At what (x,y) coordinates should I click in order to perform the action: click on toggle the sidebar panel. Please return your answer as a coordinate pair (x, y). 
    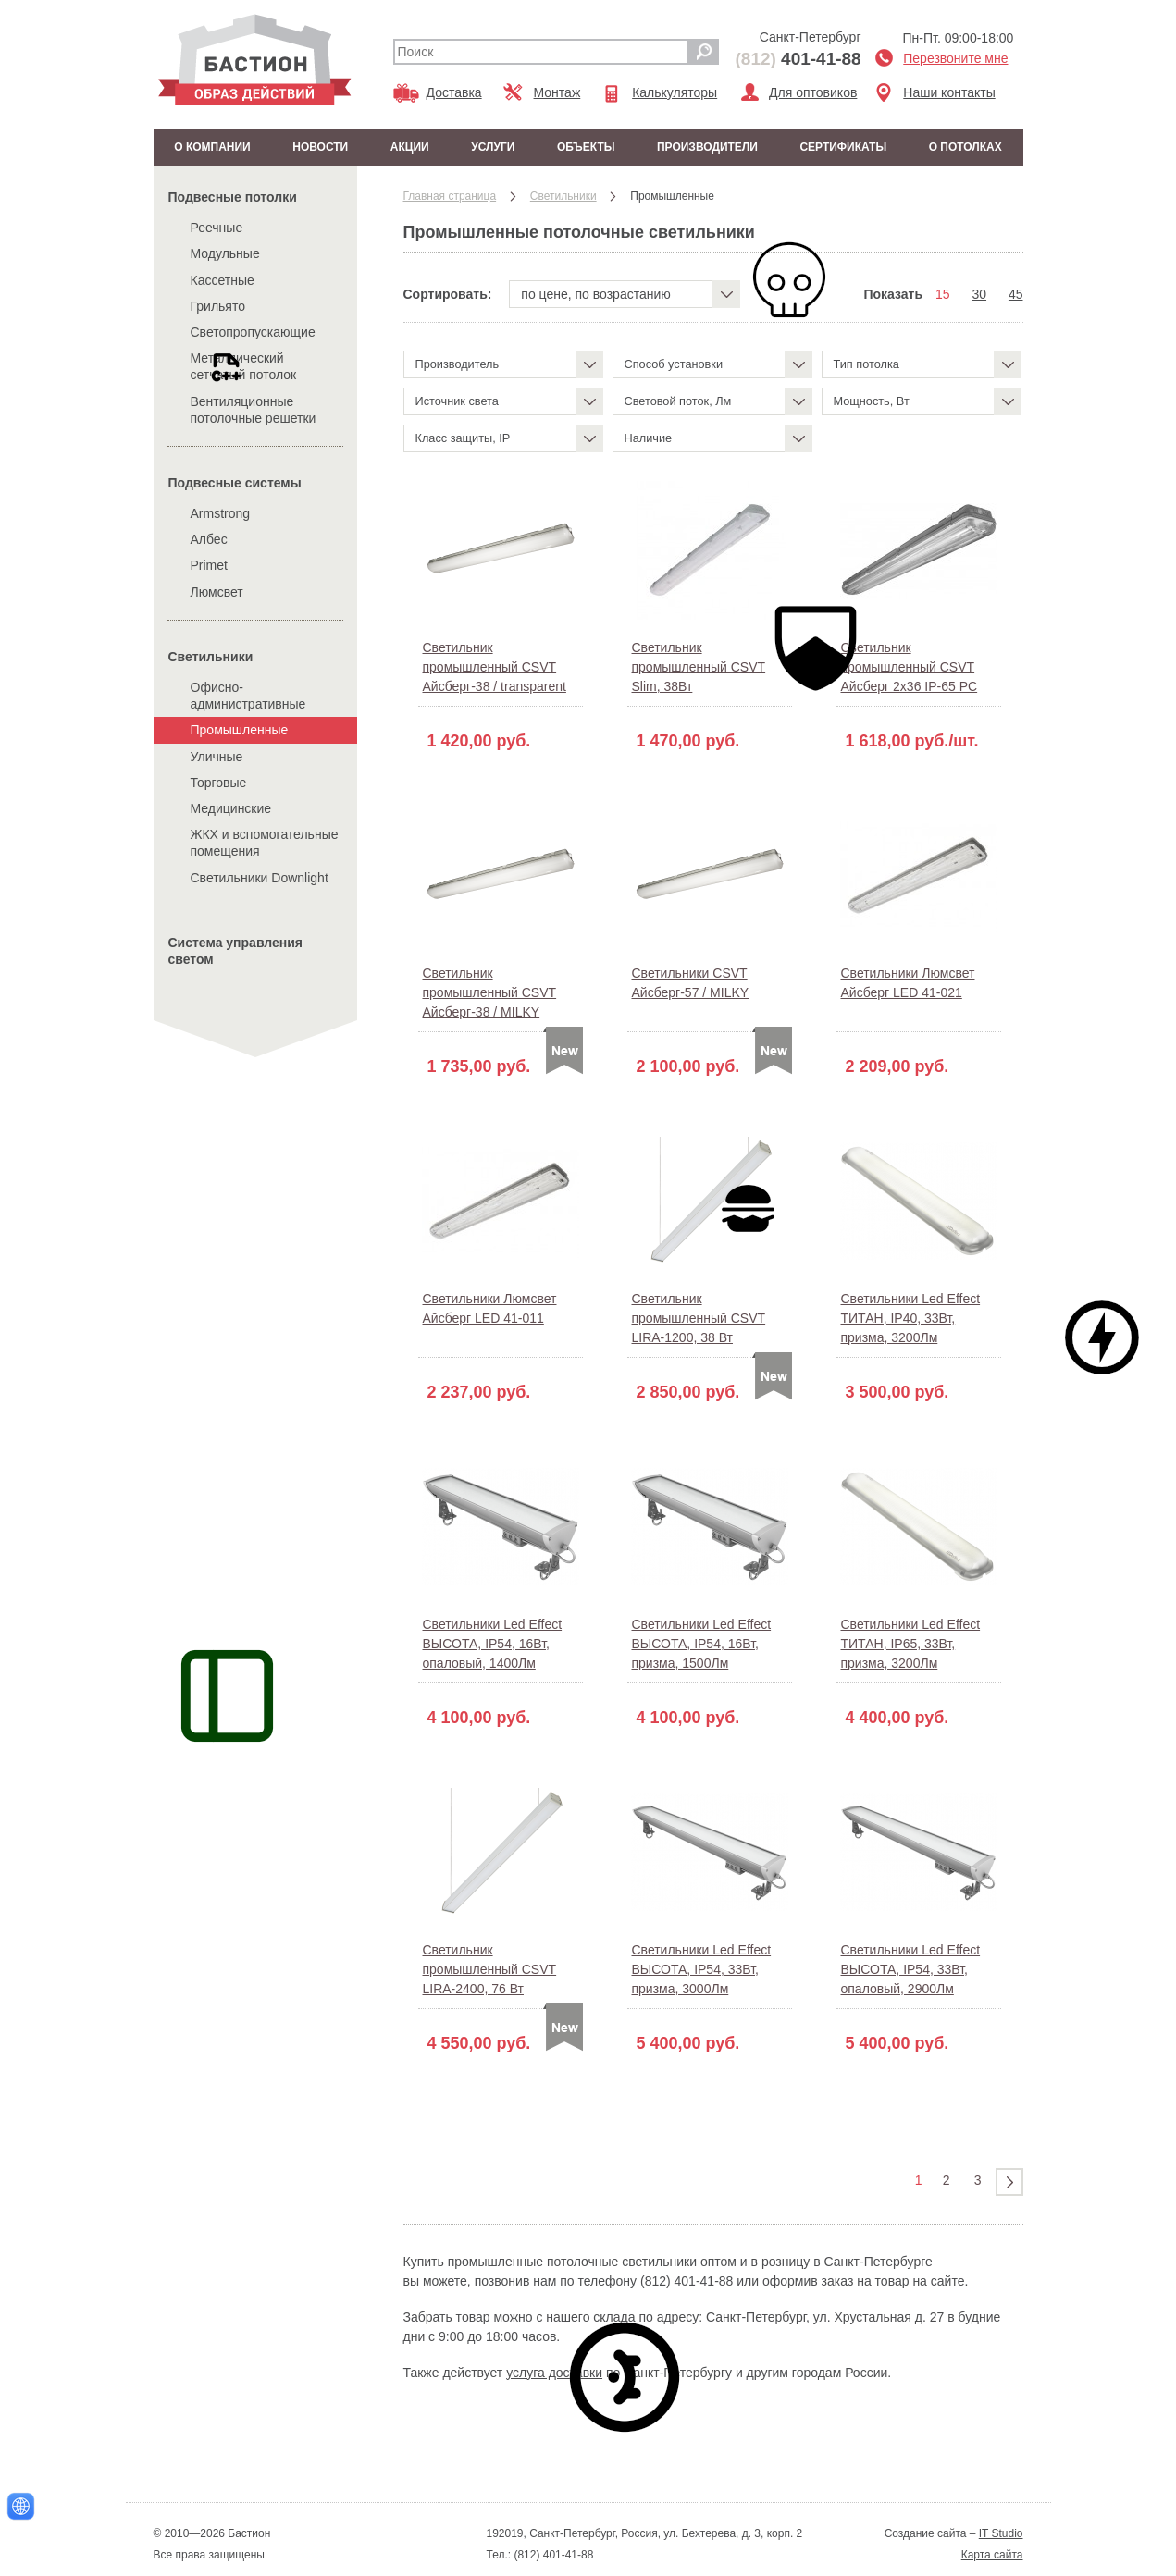
    Looking at the image, I should click on (227, 1695).